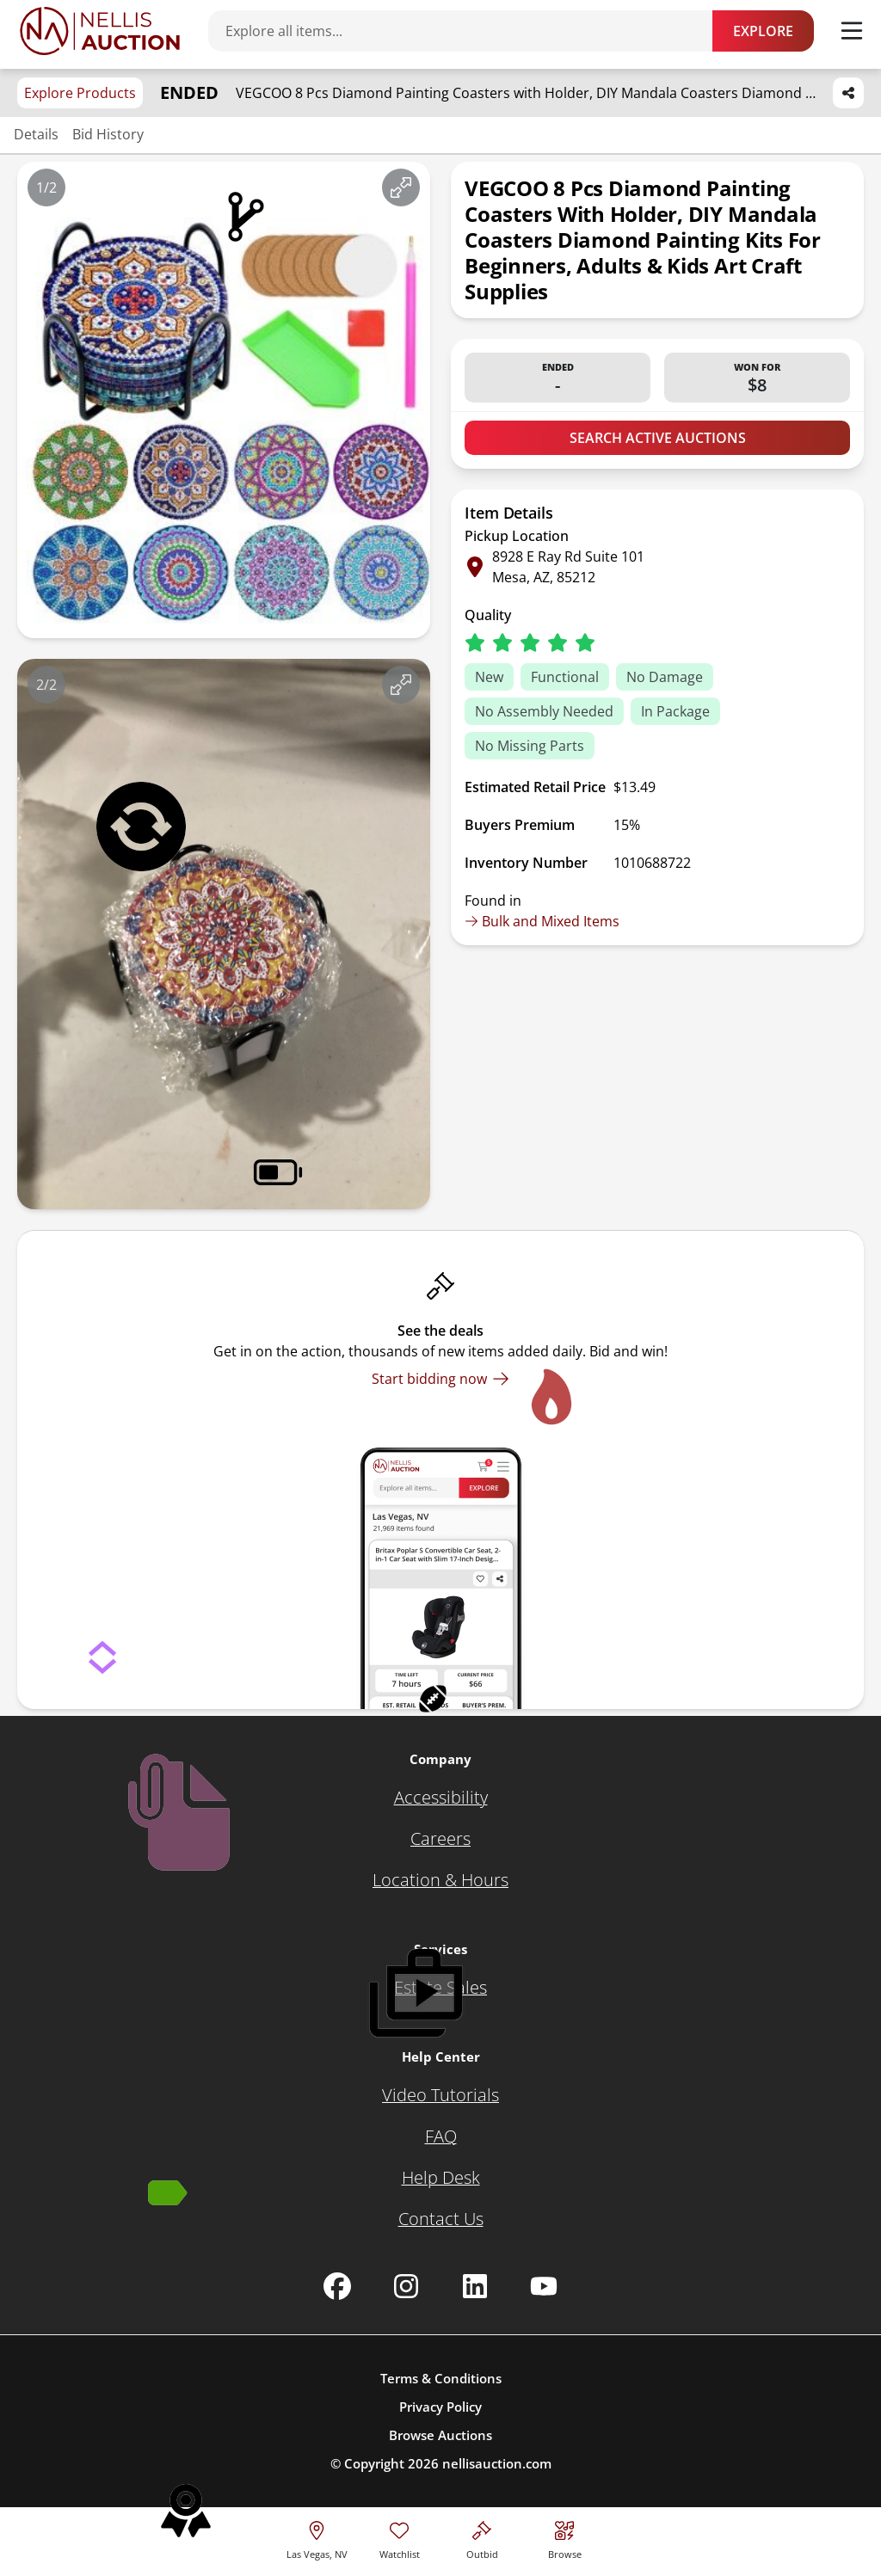  I want to click on indicates battery at 50% charge level, so click(278, 1172).